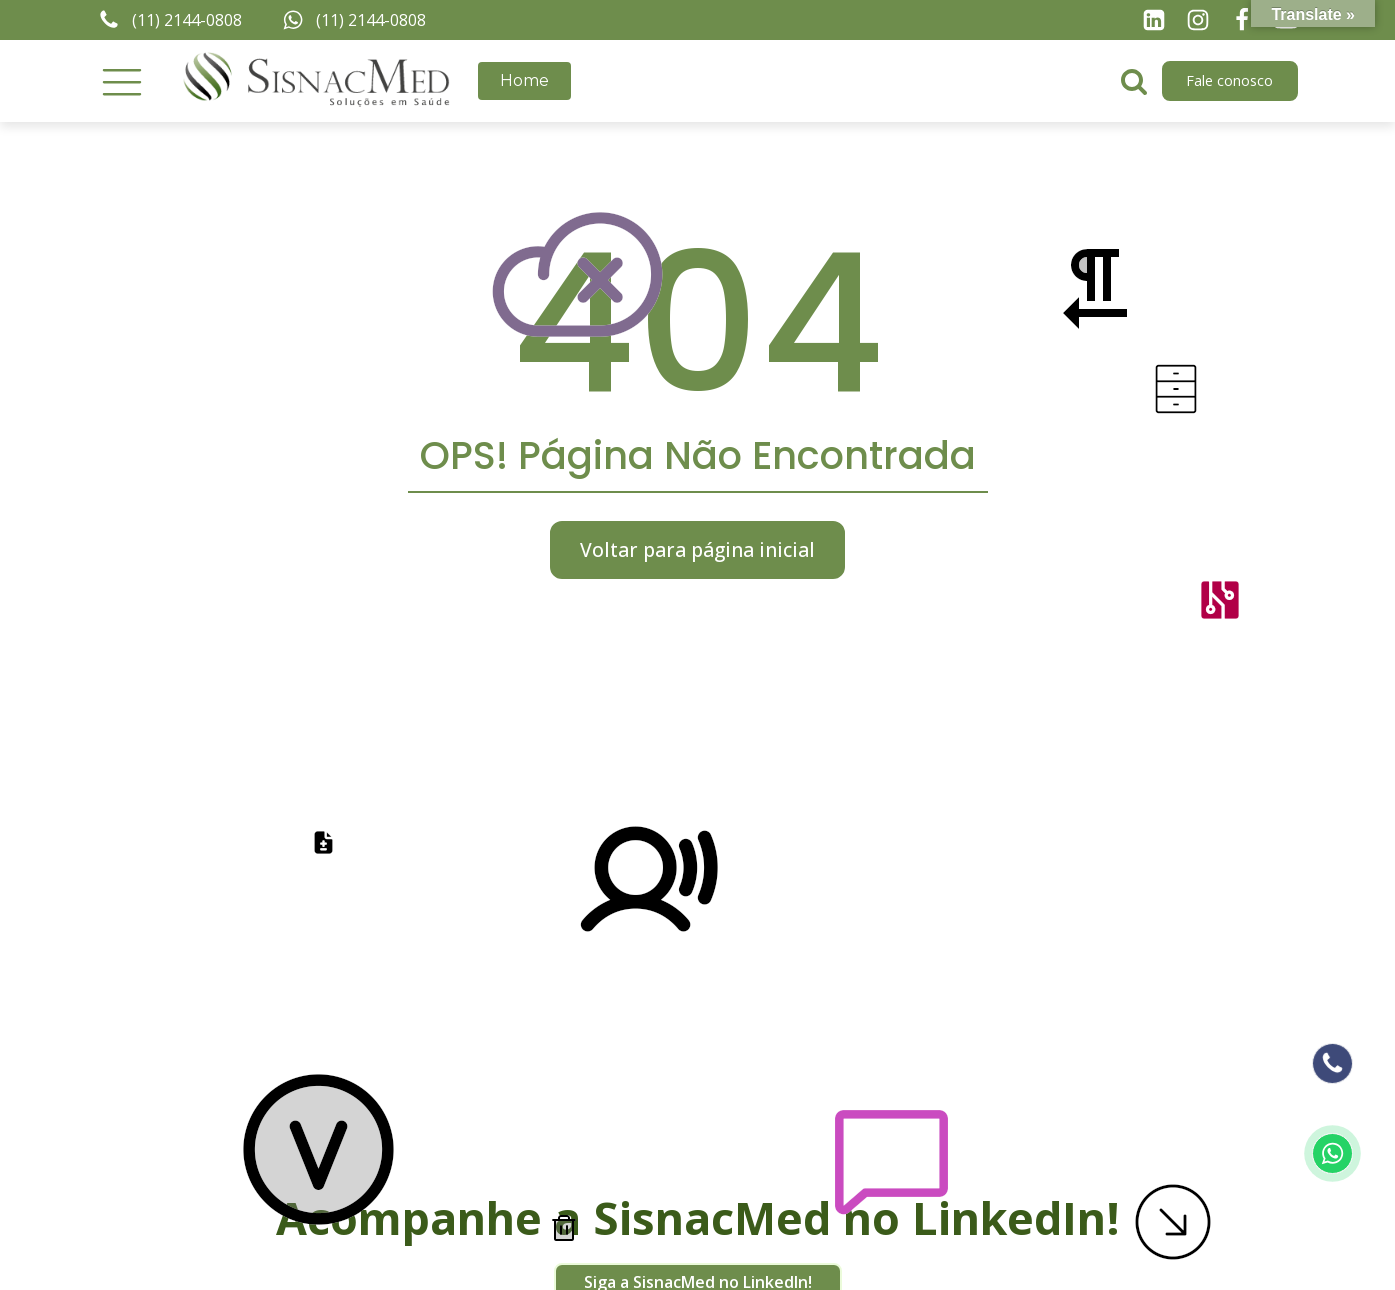 This screenshot has height=1290, width=1395. What do you see at coordinates (564, 1229) in the screenshot?
I see `delete selected item` at bounding box center [564, 1229].